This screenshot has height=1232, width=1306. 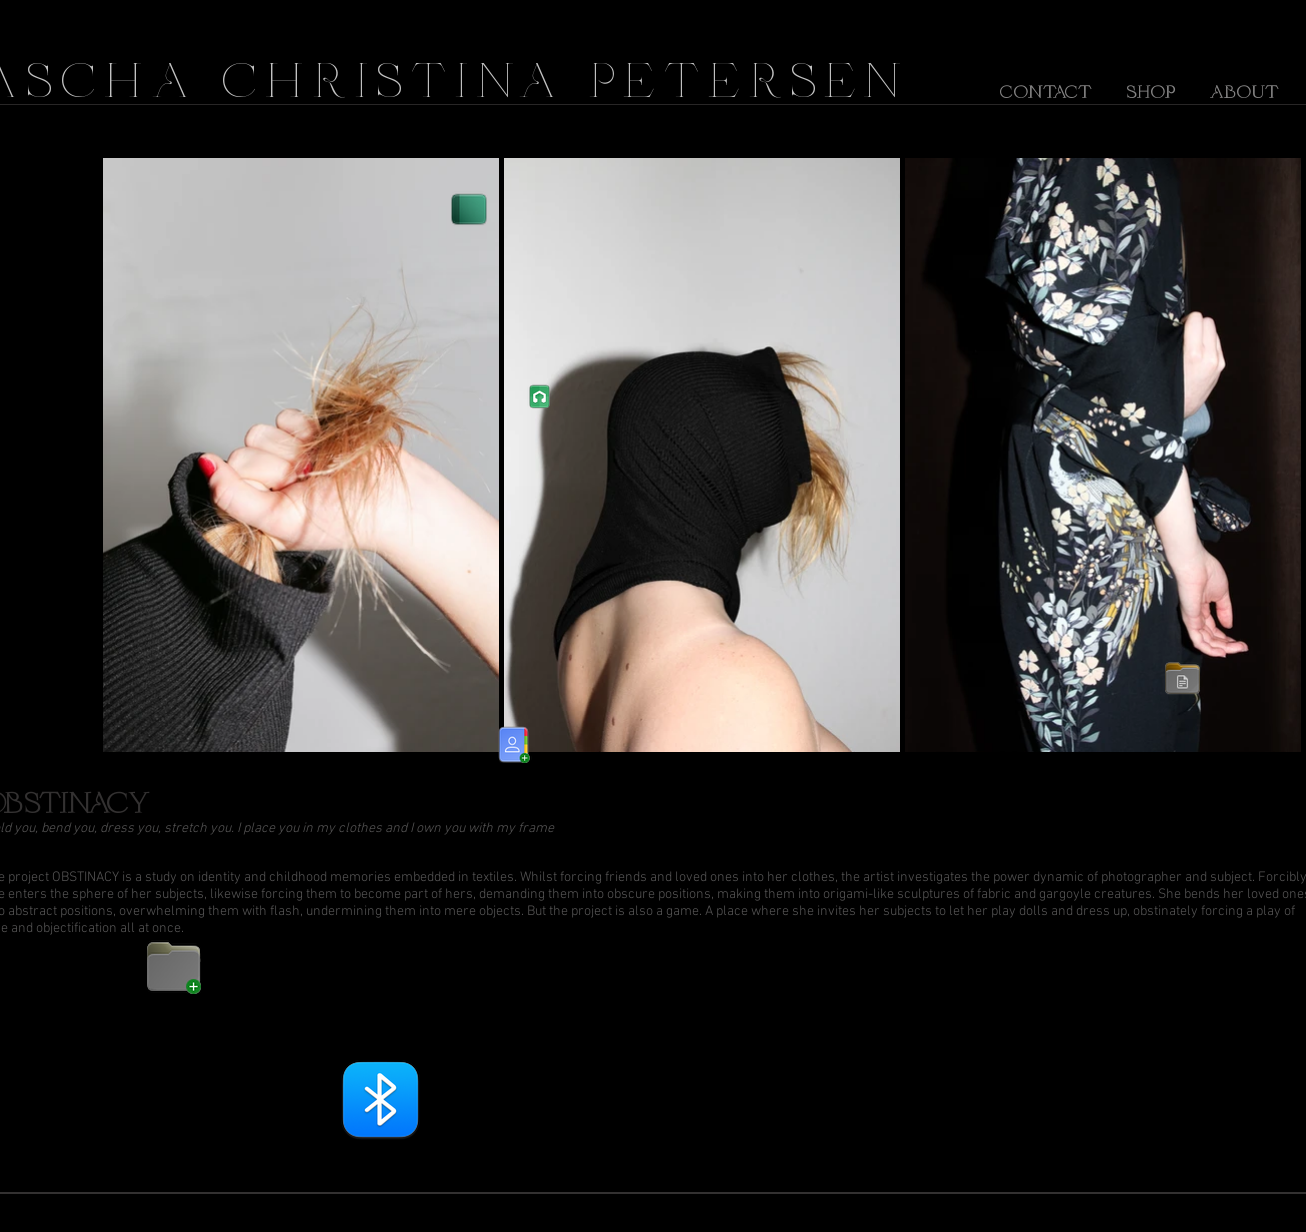 What do you see at coordinates (469, 208) in the screenshot?
I see `access your desktop folder` at bounding box center [469, 208].